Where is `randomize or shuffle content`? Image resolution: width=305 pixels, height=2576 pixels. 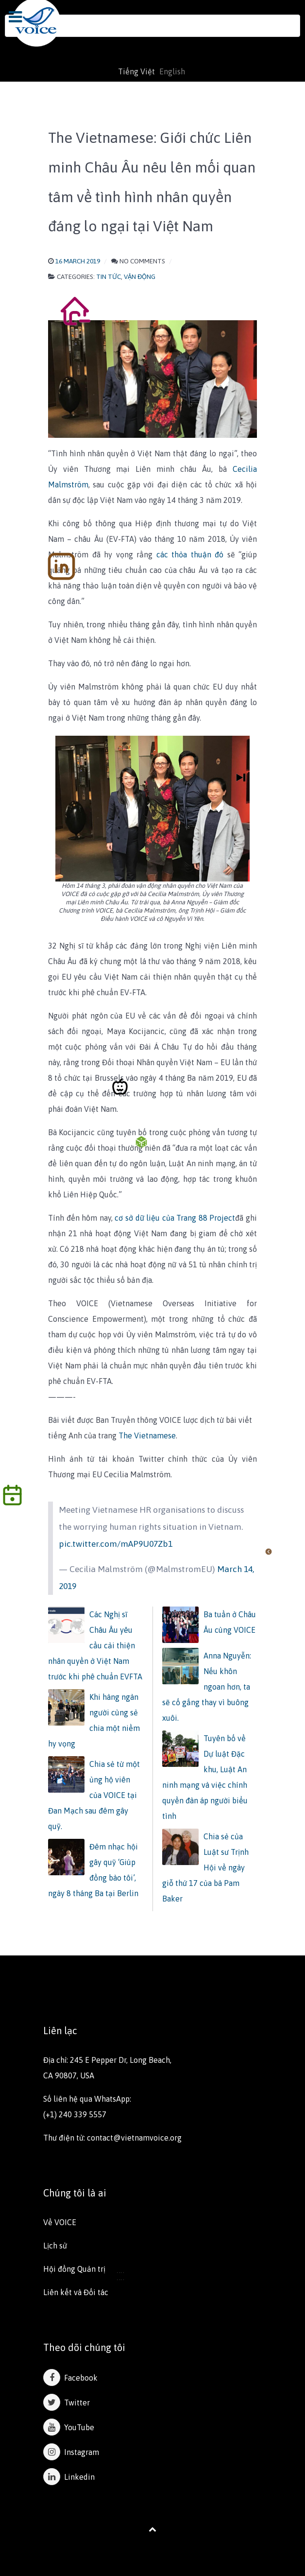 randomize or shuffle content is located at coordinates (141, 1142).